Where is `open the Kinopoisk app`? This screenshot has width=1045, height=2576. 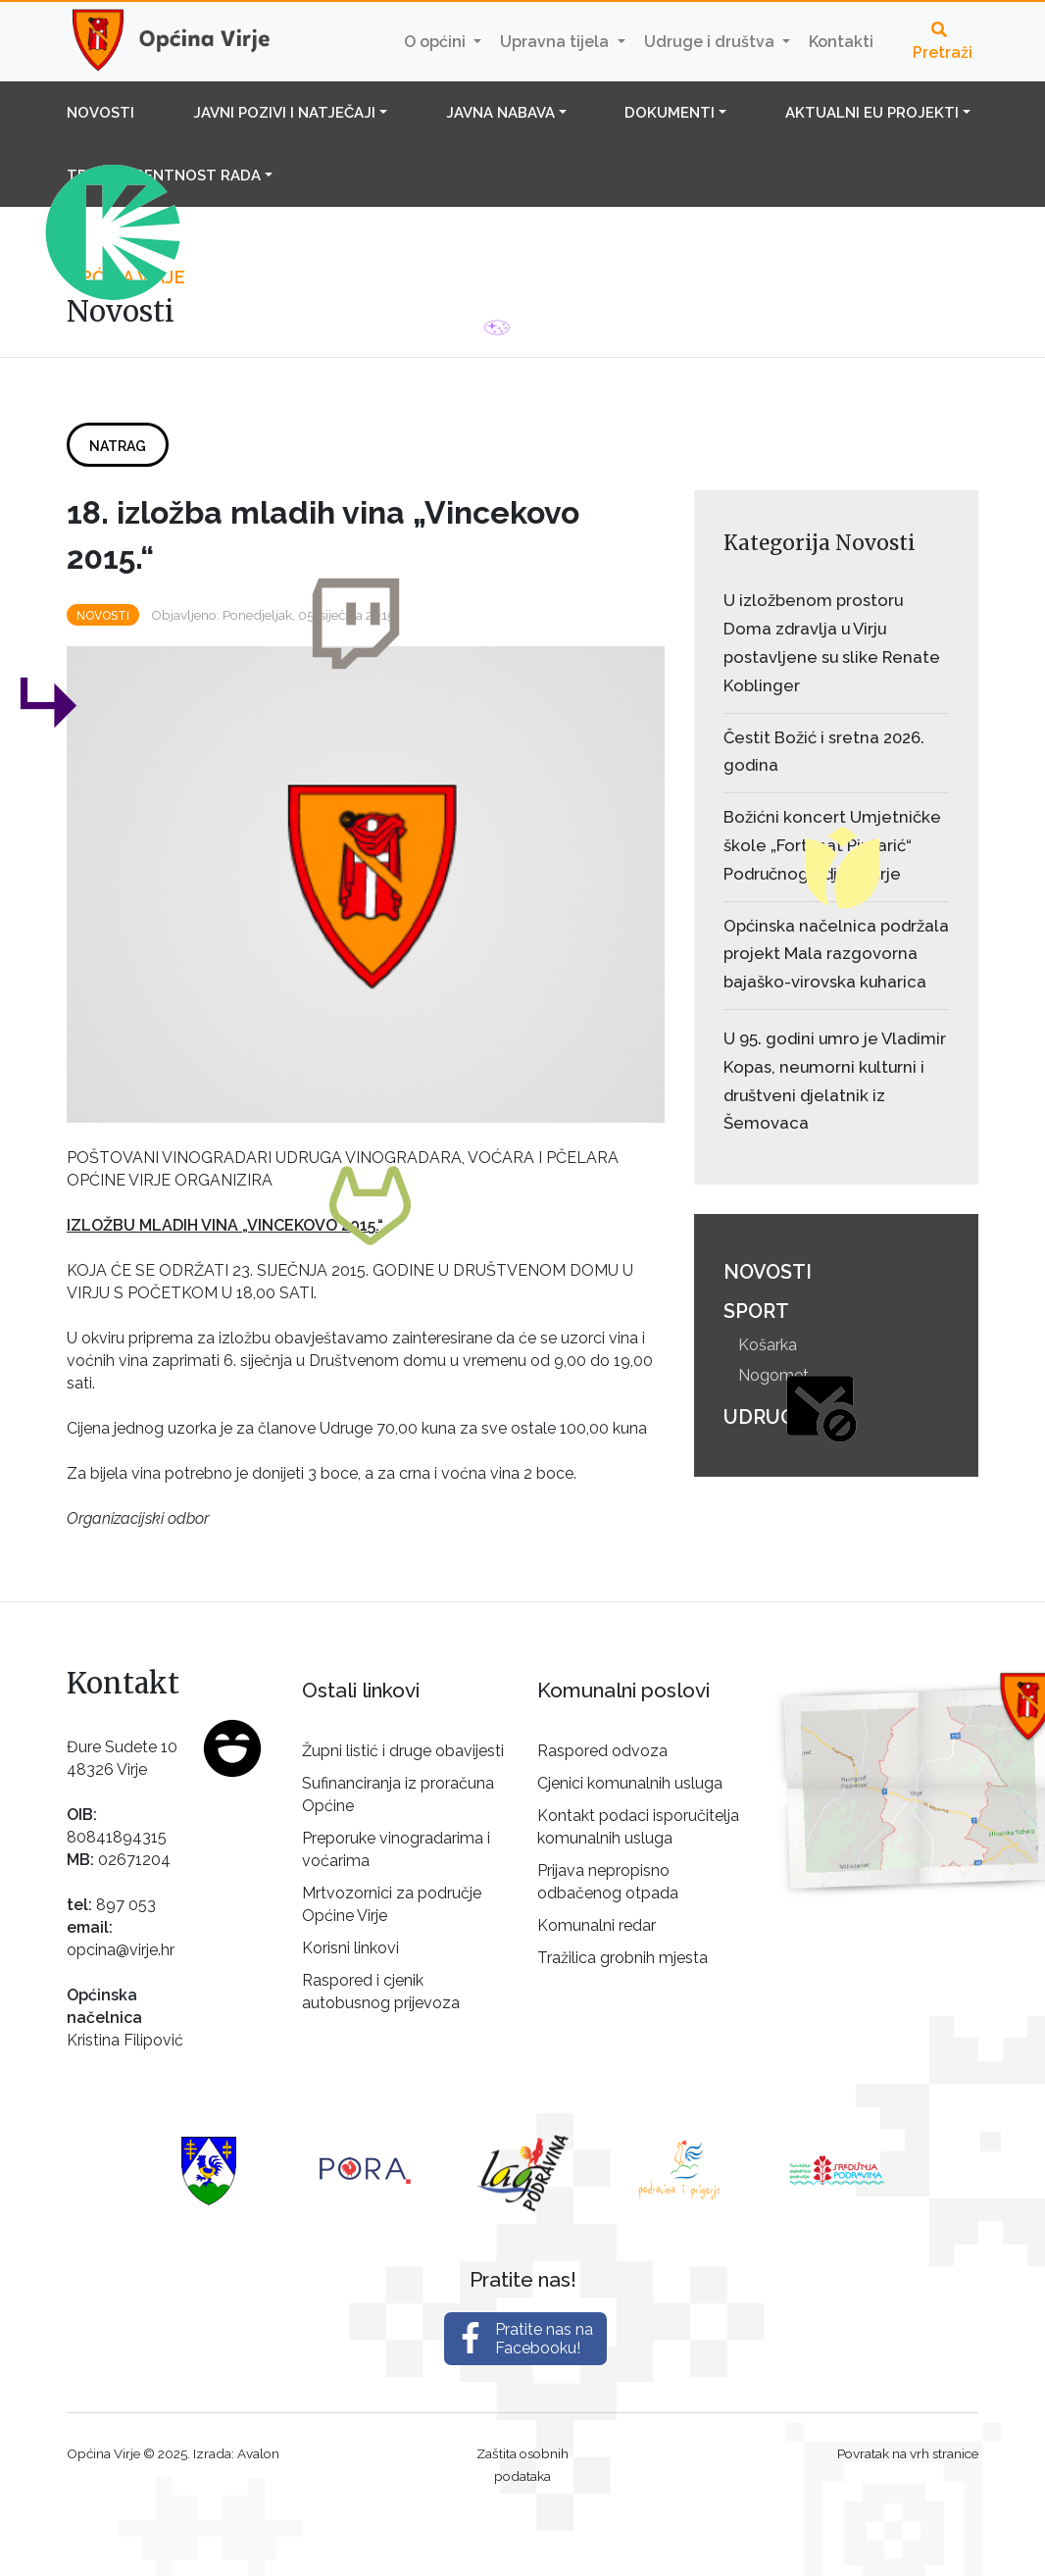 open the Kinopoisk app is located at coordinates (113, 232).